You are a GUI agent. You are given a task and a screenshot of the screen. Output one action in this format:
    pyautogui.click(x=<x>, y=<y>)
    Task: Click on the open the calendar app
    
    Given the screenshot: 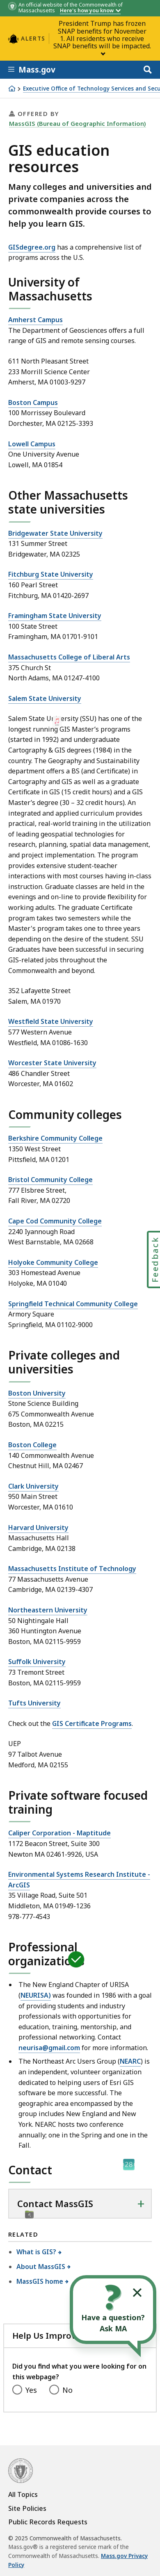 What is the action you would take?
    pyautogui.click(x=129, y=2164)
    